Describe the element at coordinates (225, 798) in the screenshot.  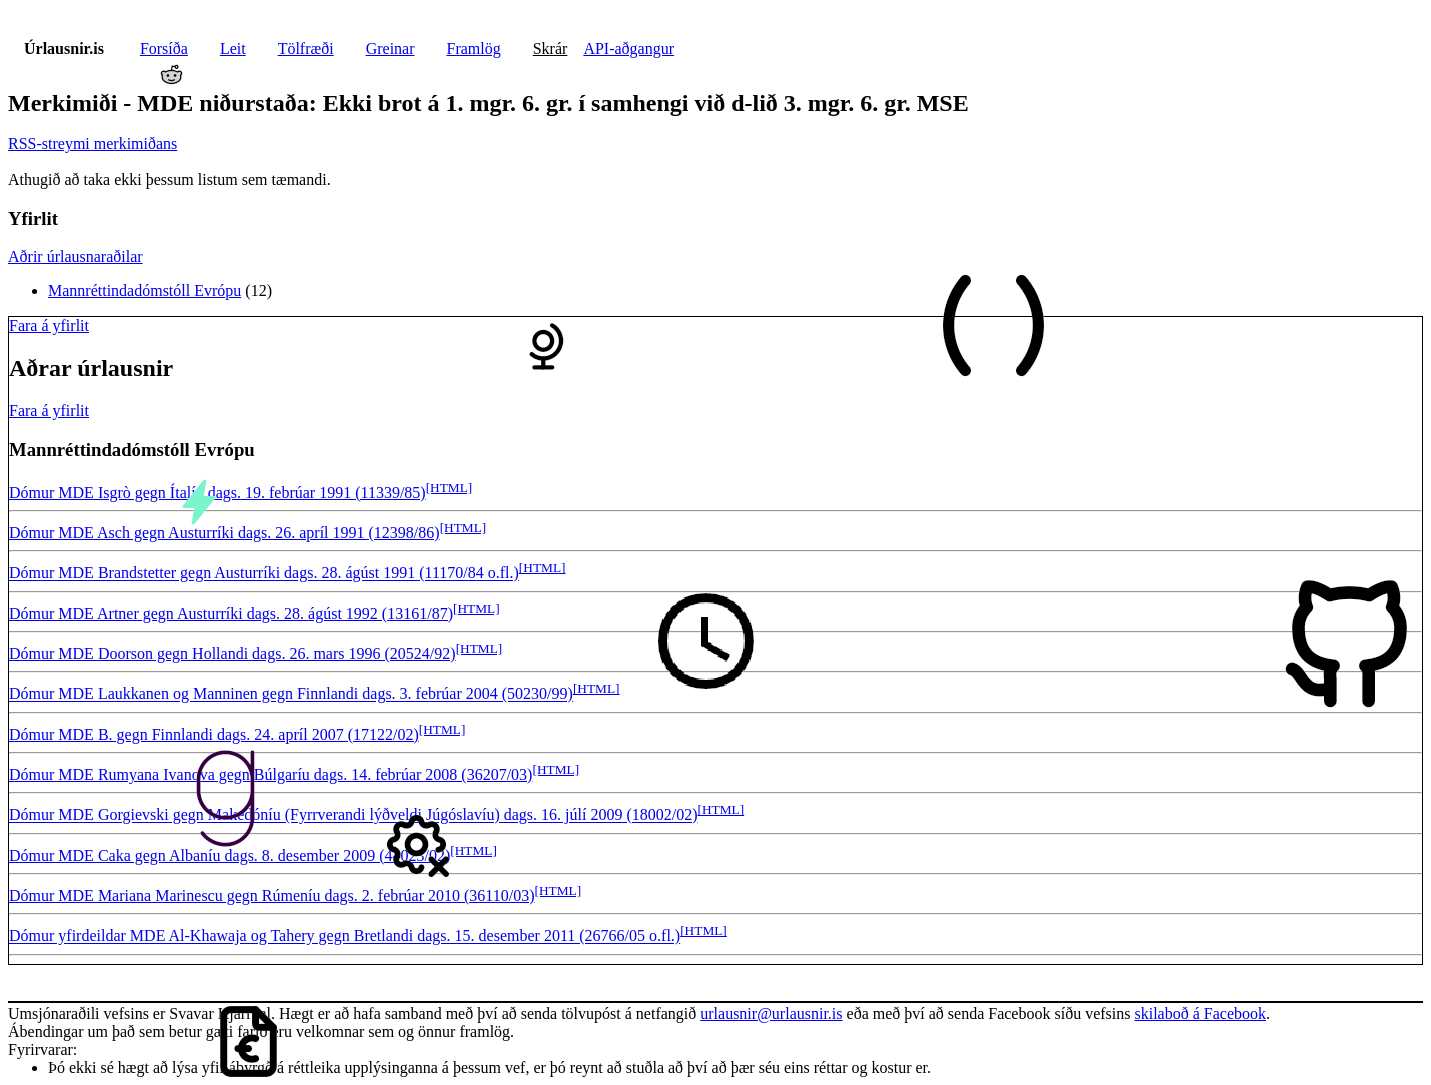
I see `open Goodreads app` at that location.